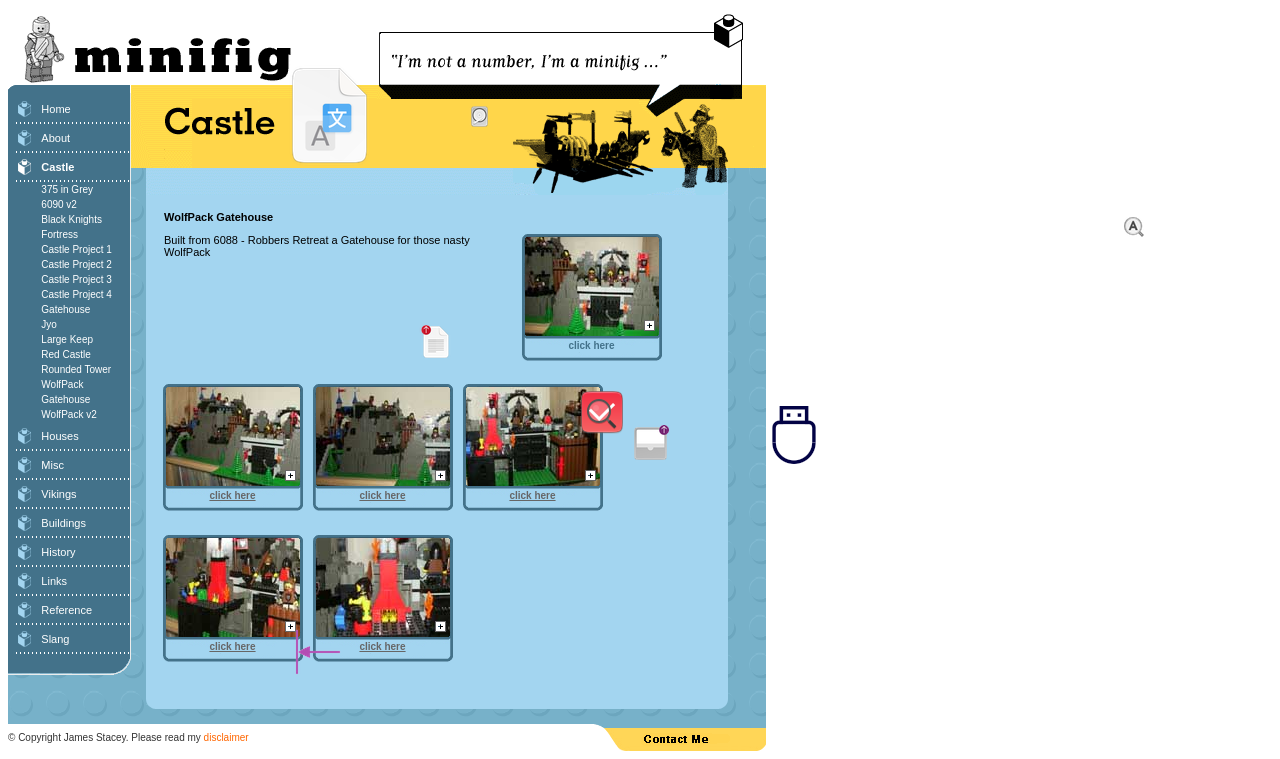 This screenshot has height=759, width=1280. Describe the element at coordinates (436, 342) in the screenshot. I see `send file via bluetooth` at that location.